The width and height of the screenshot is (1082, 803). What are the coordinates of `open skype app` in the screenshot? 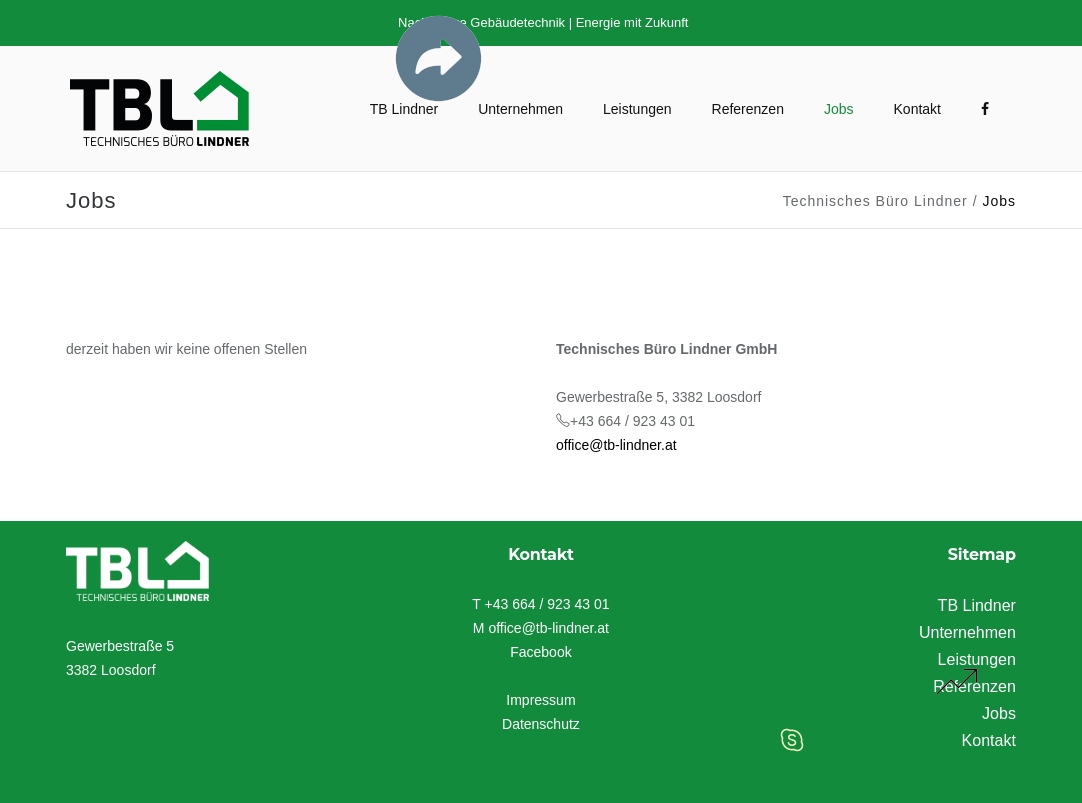 It's located at (792, 740).